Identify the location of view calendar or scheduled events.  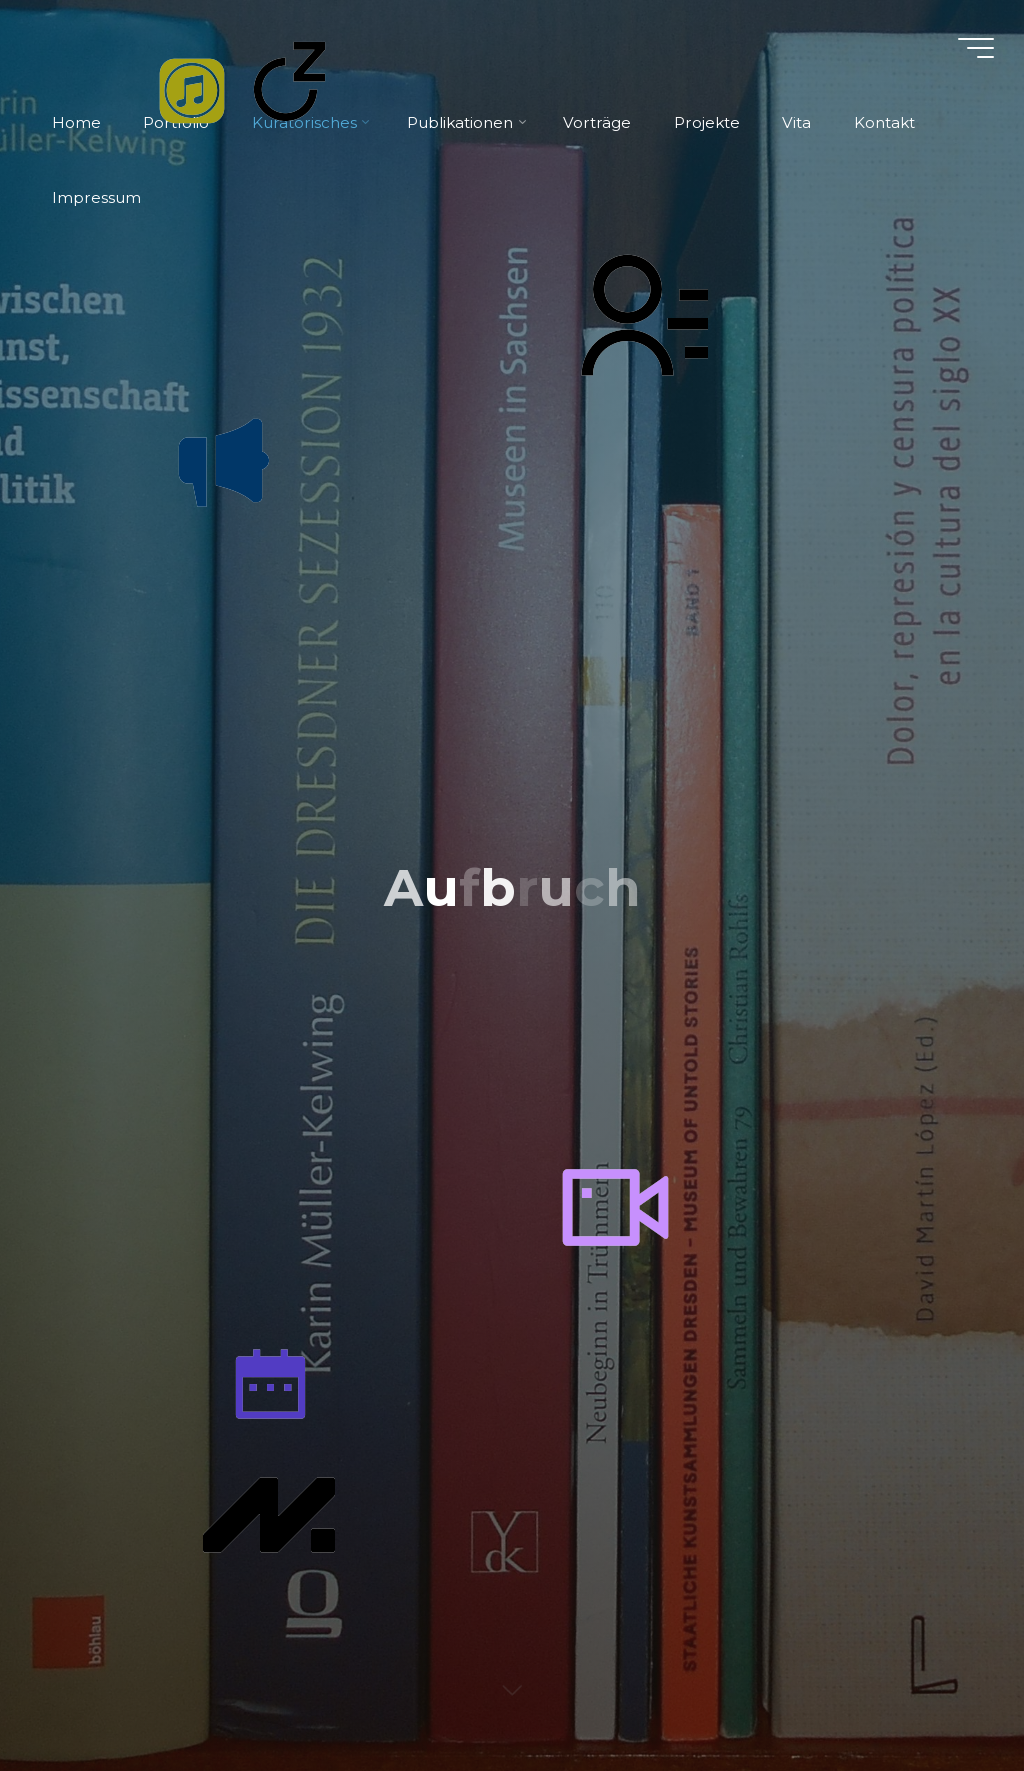
(270, 1387).